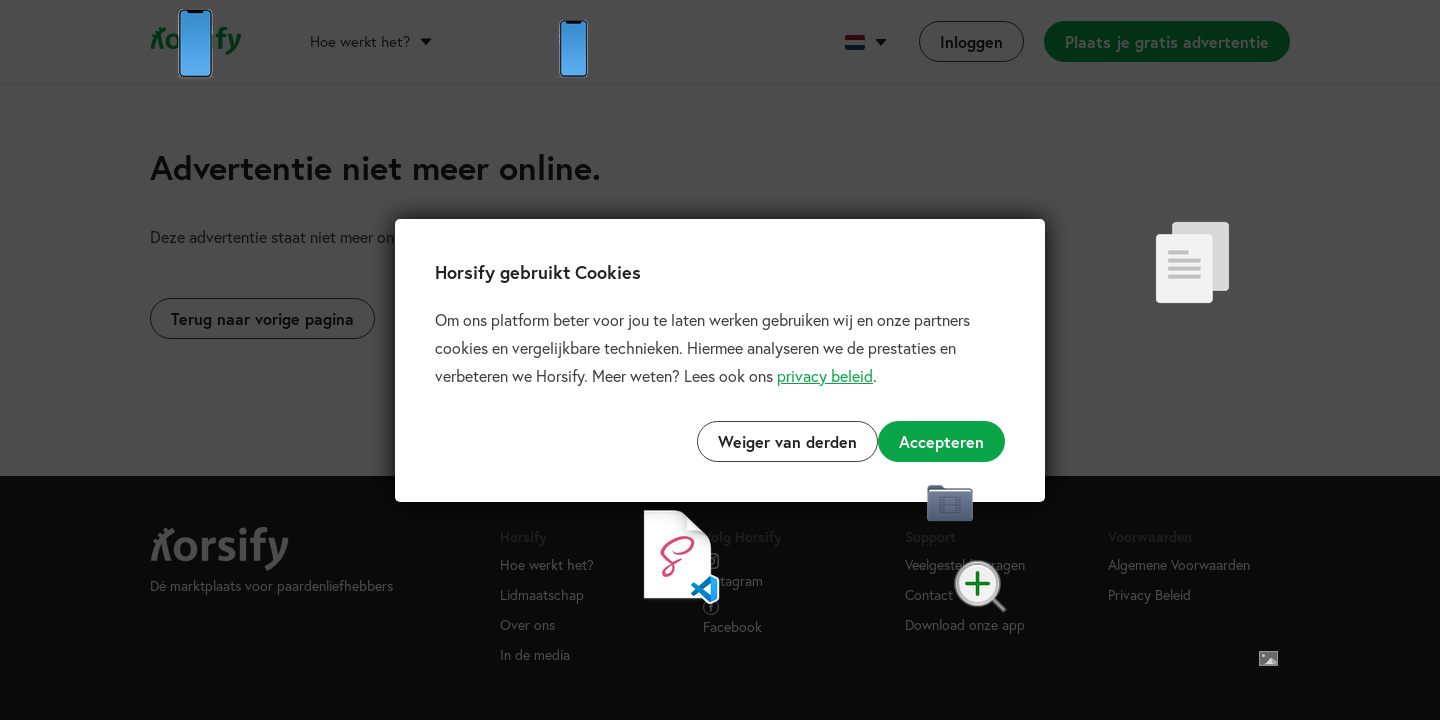  Describe the element at coordinates (195, 44) in the screenshot. I see `iPhone 12 device icon` at that location.